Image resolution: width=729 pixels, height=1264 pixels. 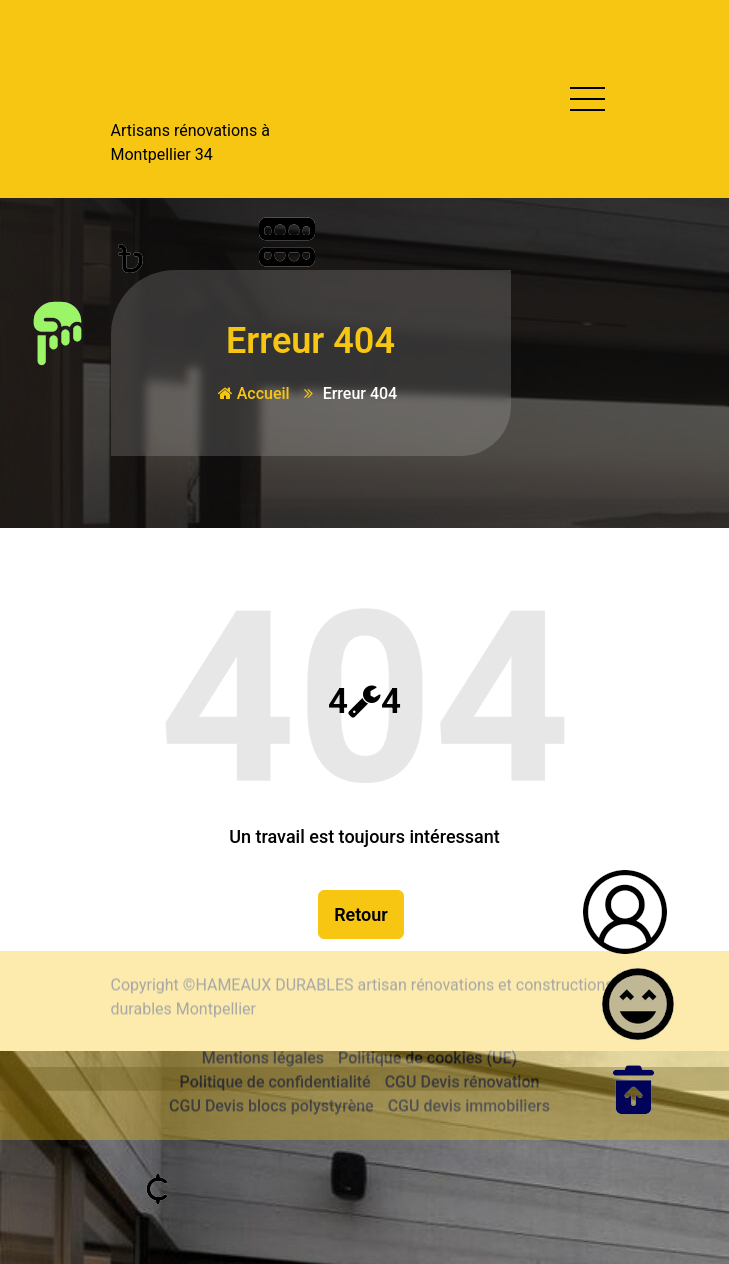 I want to click on indicates price or amount in bangladeshi taka, so click(x=130, y=258).